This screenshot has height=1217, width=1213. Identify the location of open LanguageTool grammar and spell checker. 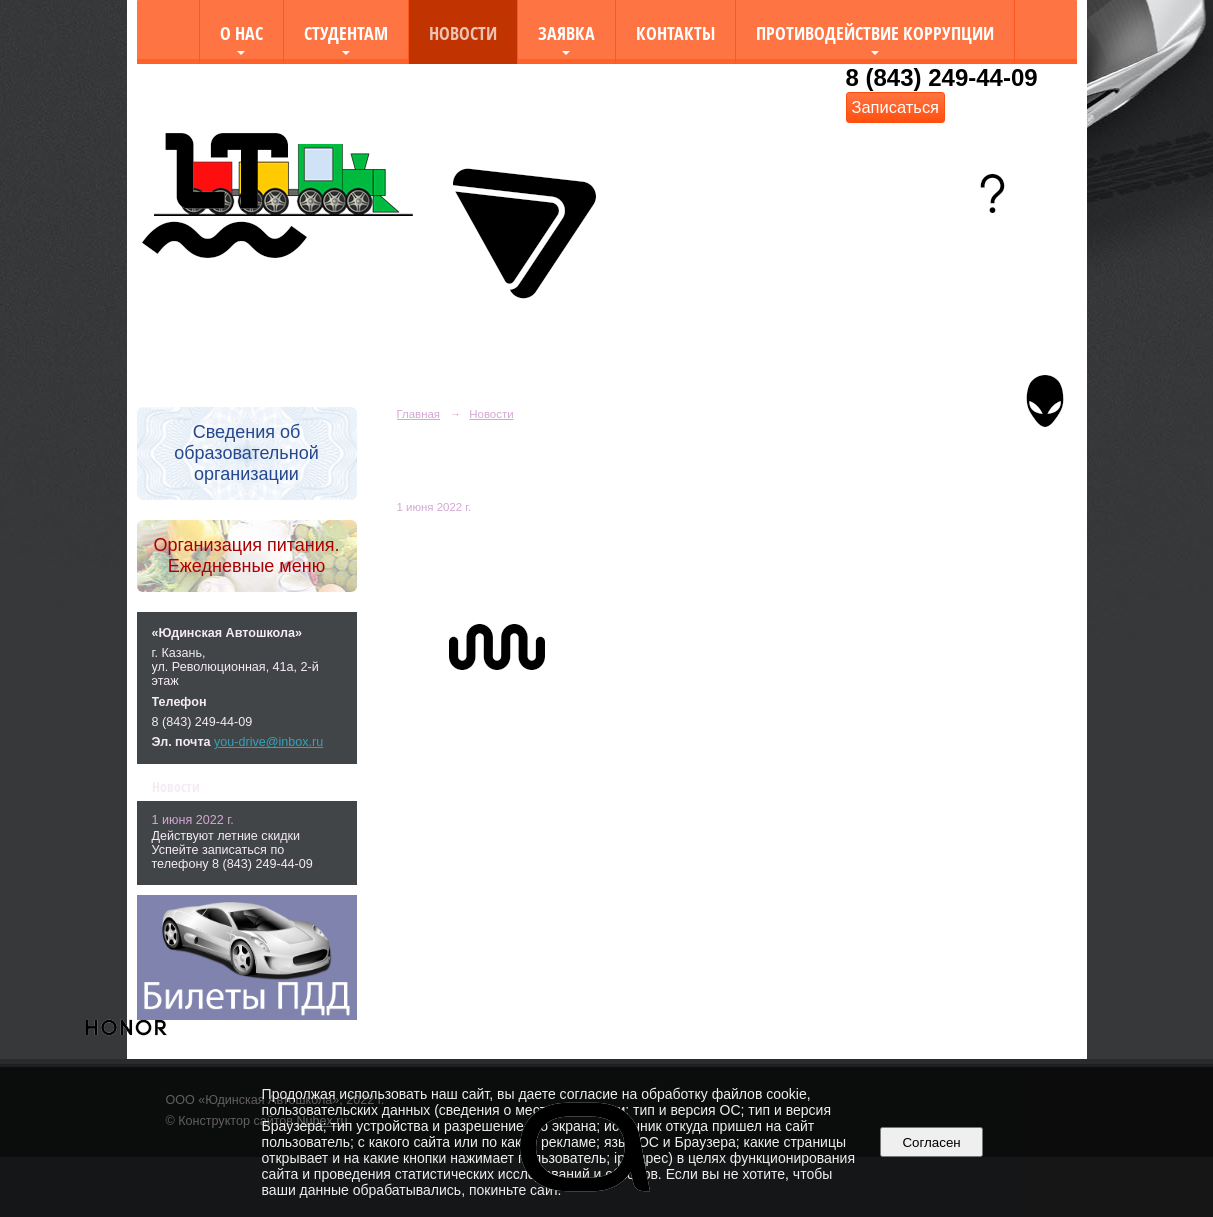
(224, 195).